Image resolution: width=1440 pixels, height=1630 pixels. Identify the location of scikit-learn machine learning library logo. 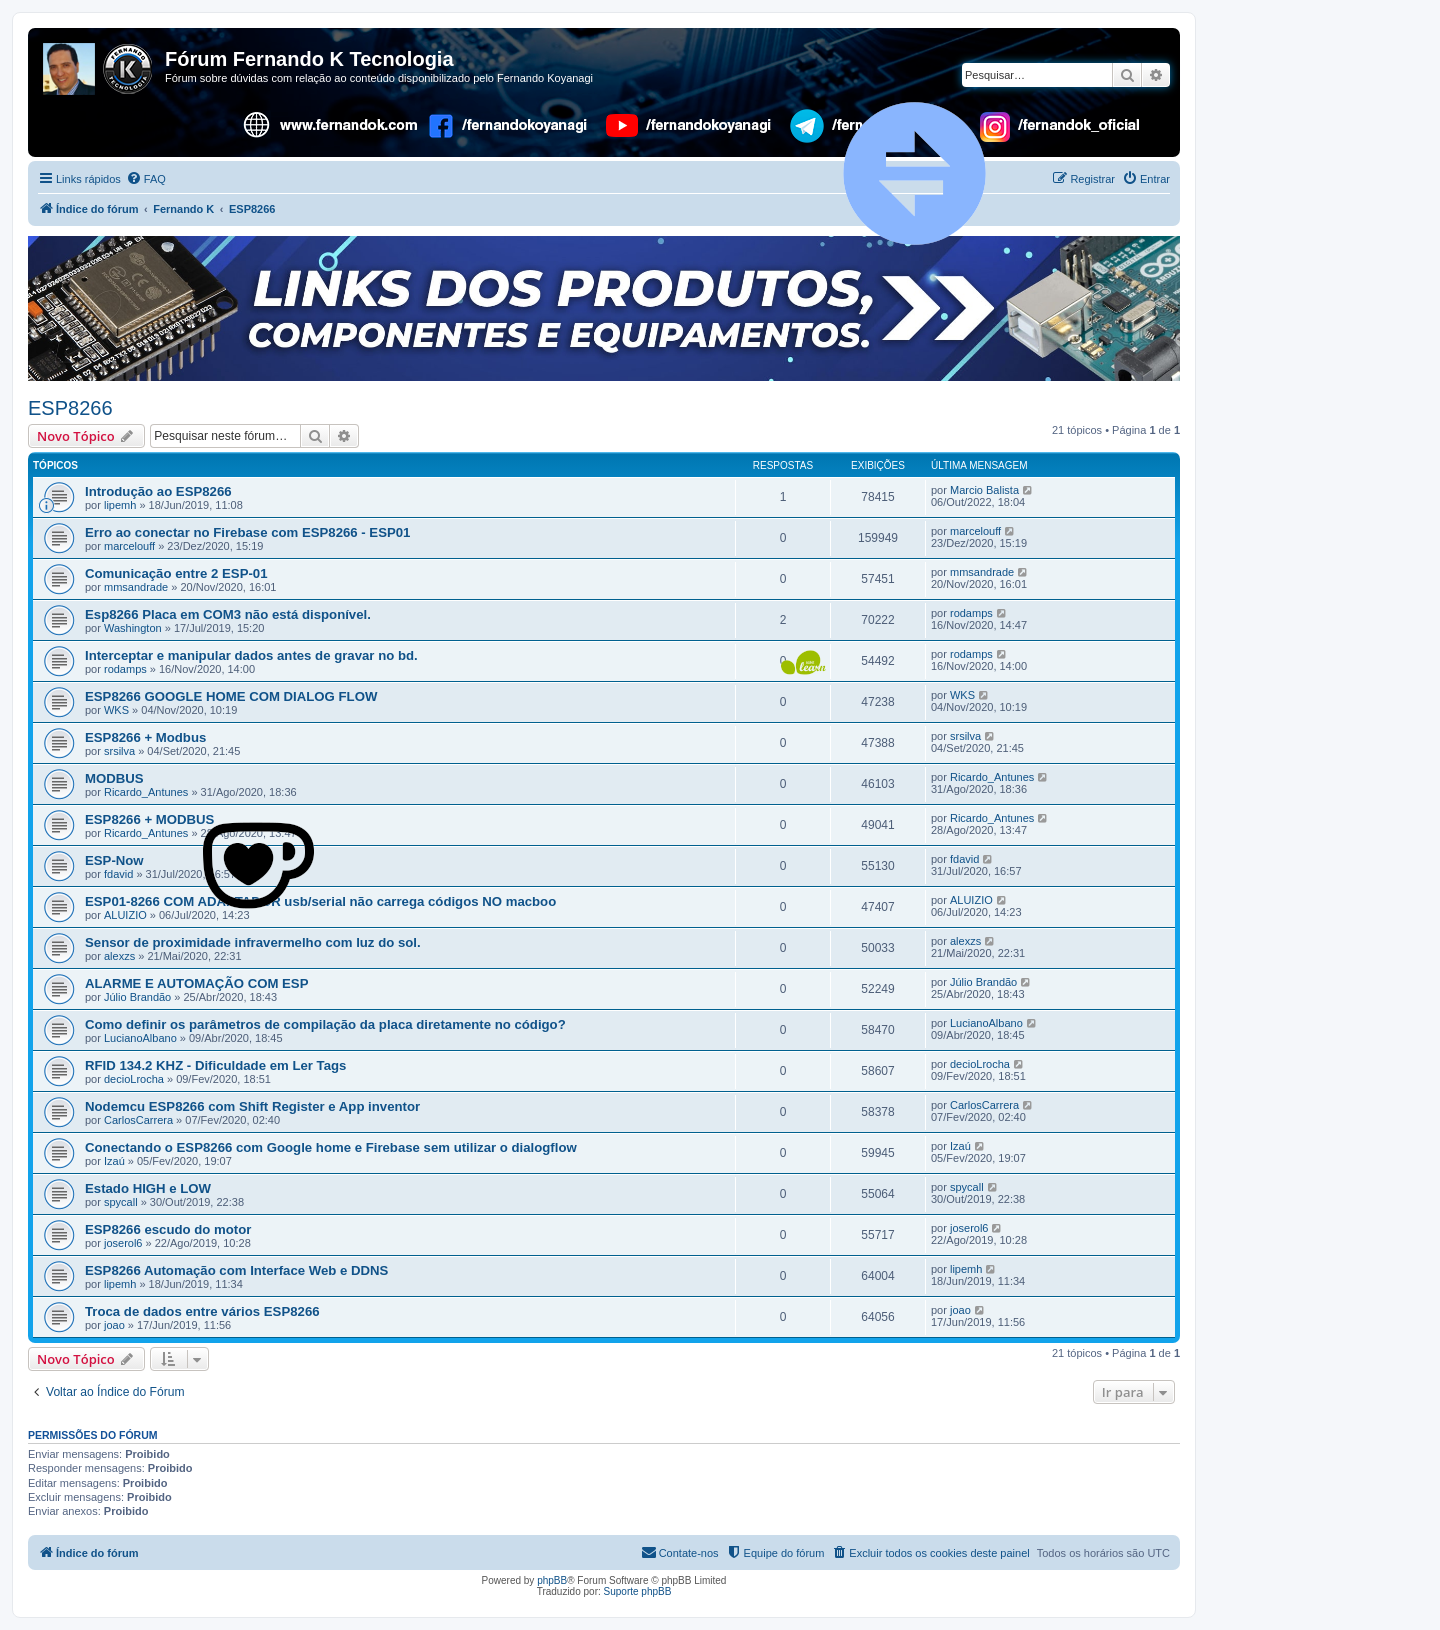
(803, 662).